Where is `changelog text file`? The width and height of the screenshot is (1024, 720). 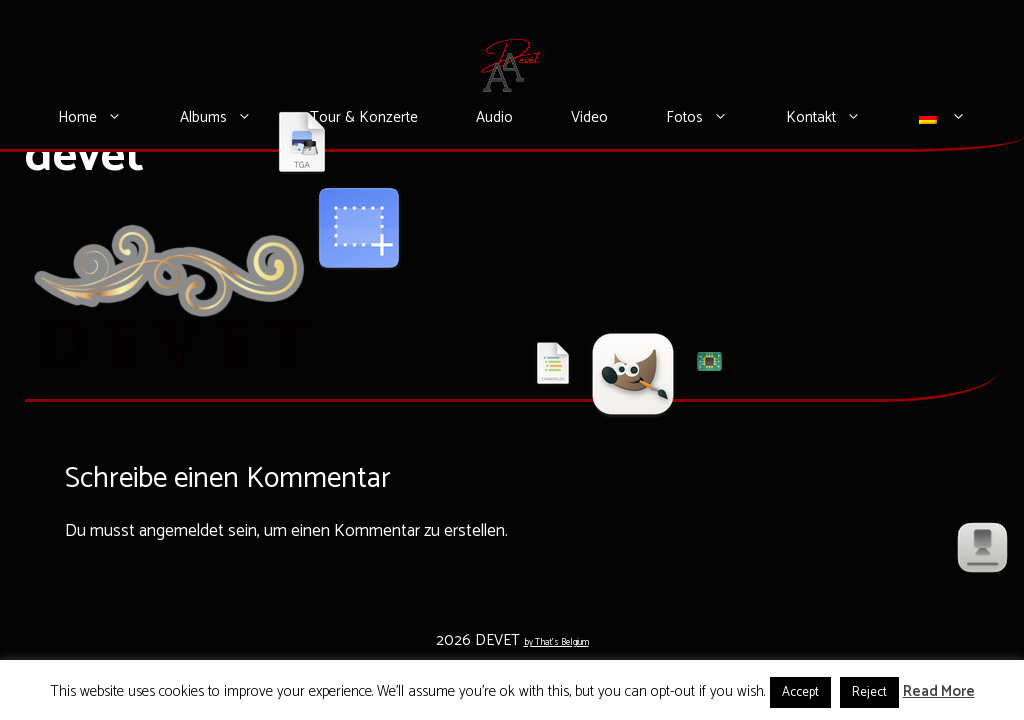
changelog text file is located at coordinates (553, 364).